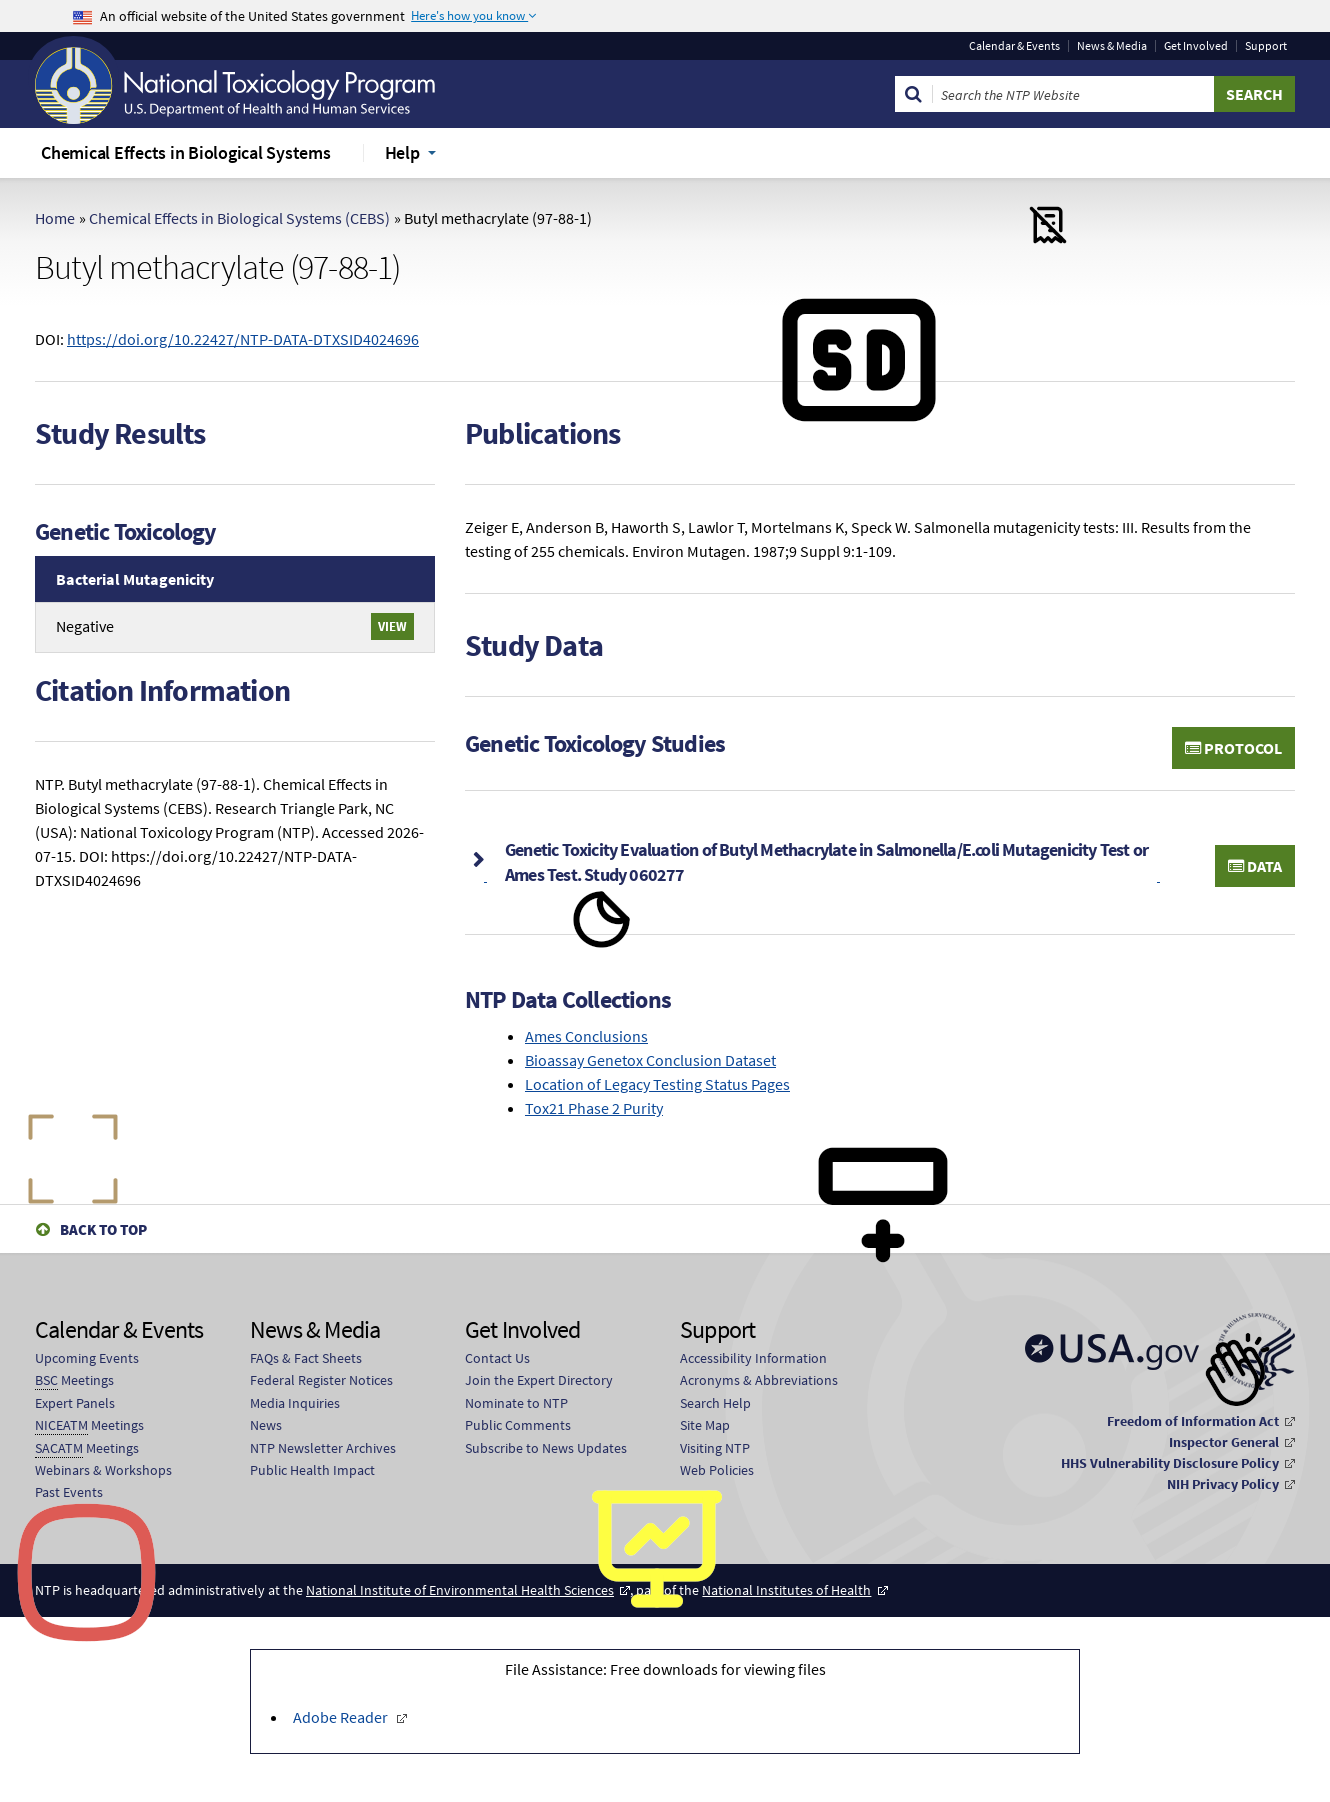 Image resolution: width=1330 pixels, height=1802 pixels. Describe the element at coordinates (657, 1549) in the screenshot. I see `start or view a presentation` at that location.